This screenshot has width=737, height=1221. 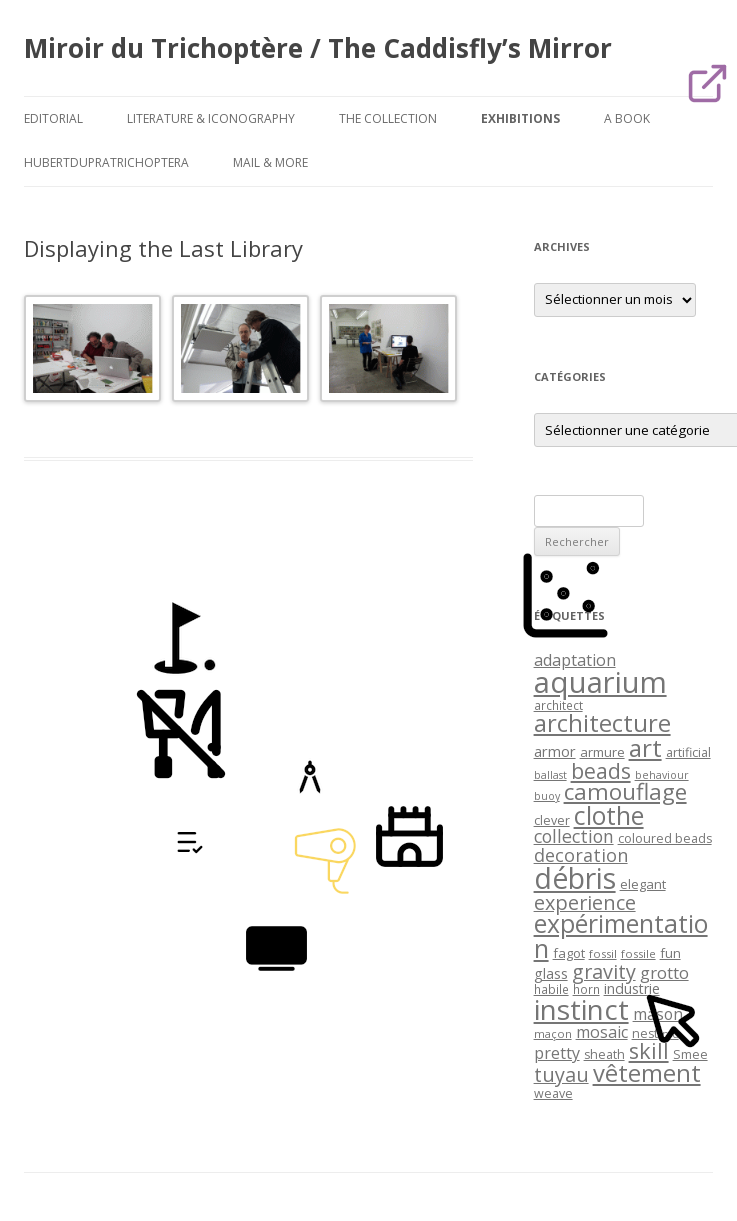 I want to click on access tv or streaming content, so click(x=276, y=948).